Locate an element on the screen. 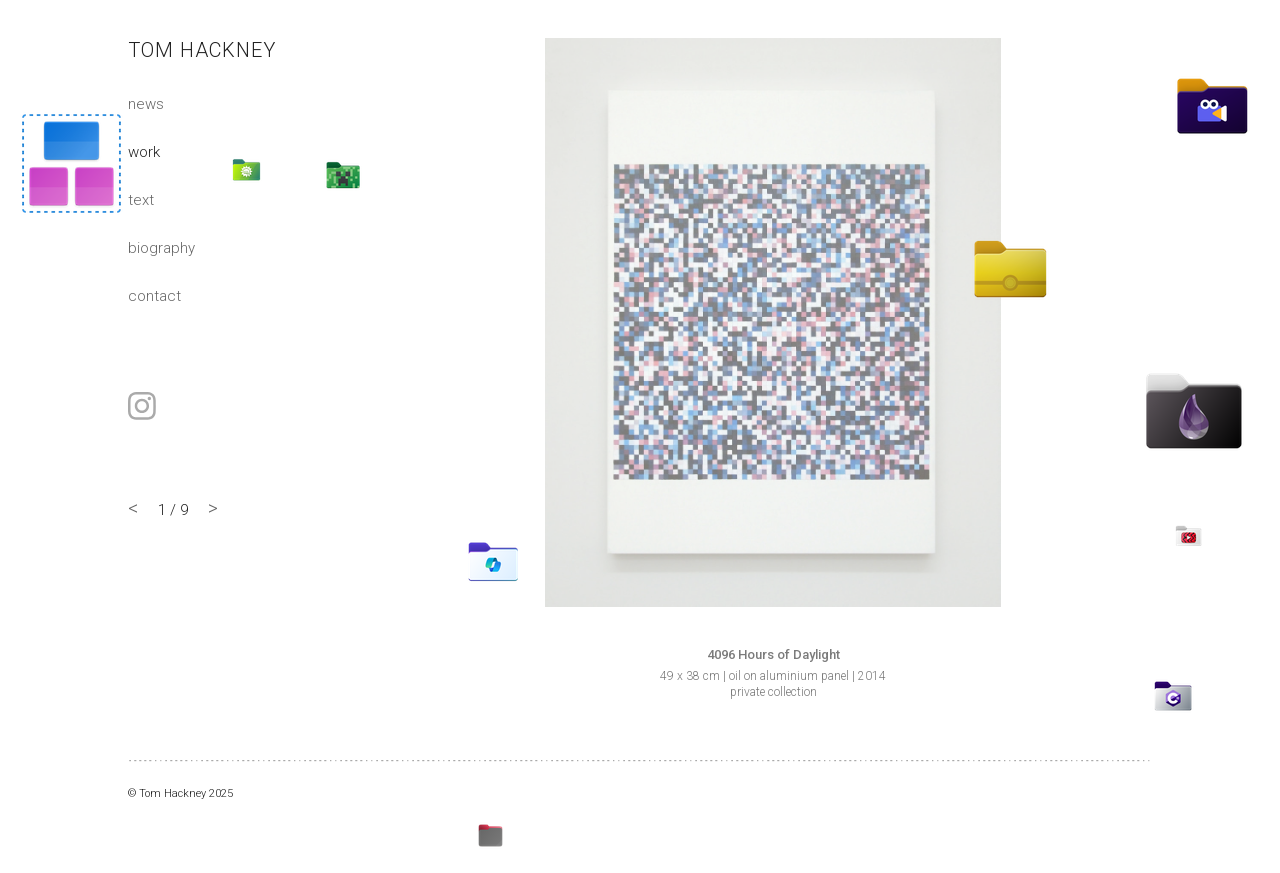 This screenshot has height=873, width=1280. folder containing elixir programming language projects is located at coordinates (1193, 413).